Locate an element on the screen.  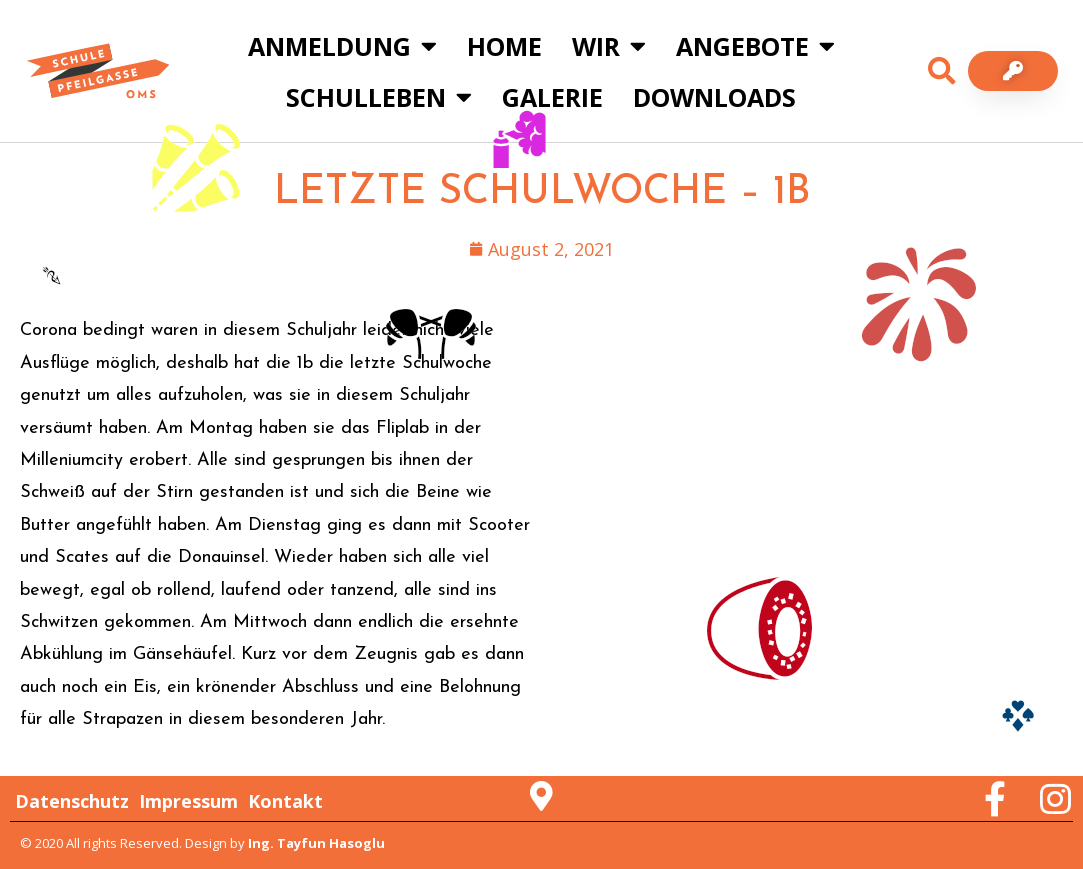
access card games or poker section is located at coordinates (1018, 716).